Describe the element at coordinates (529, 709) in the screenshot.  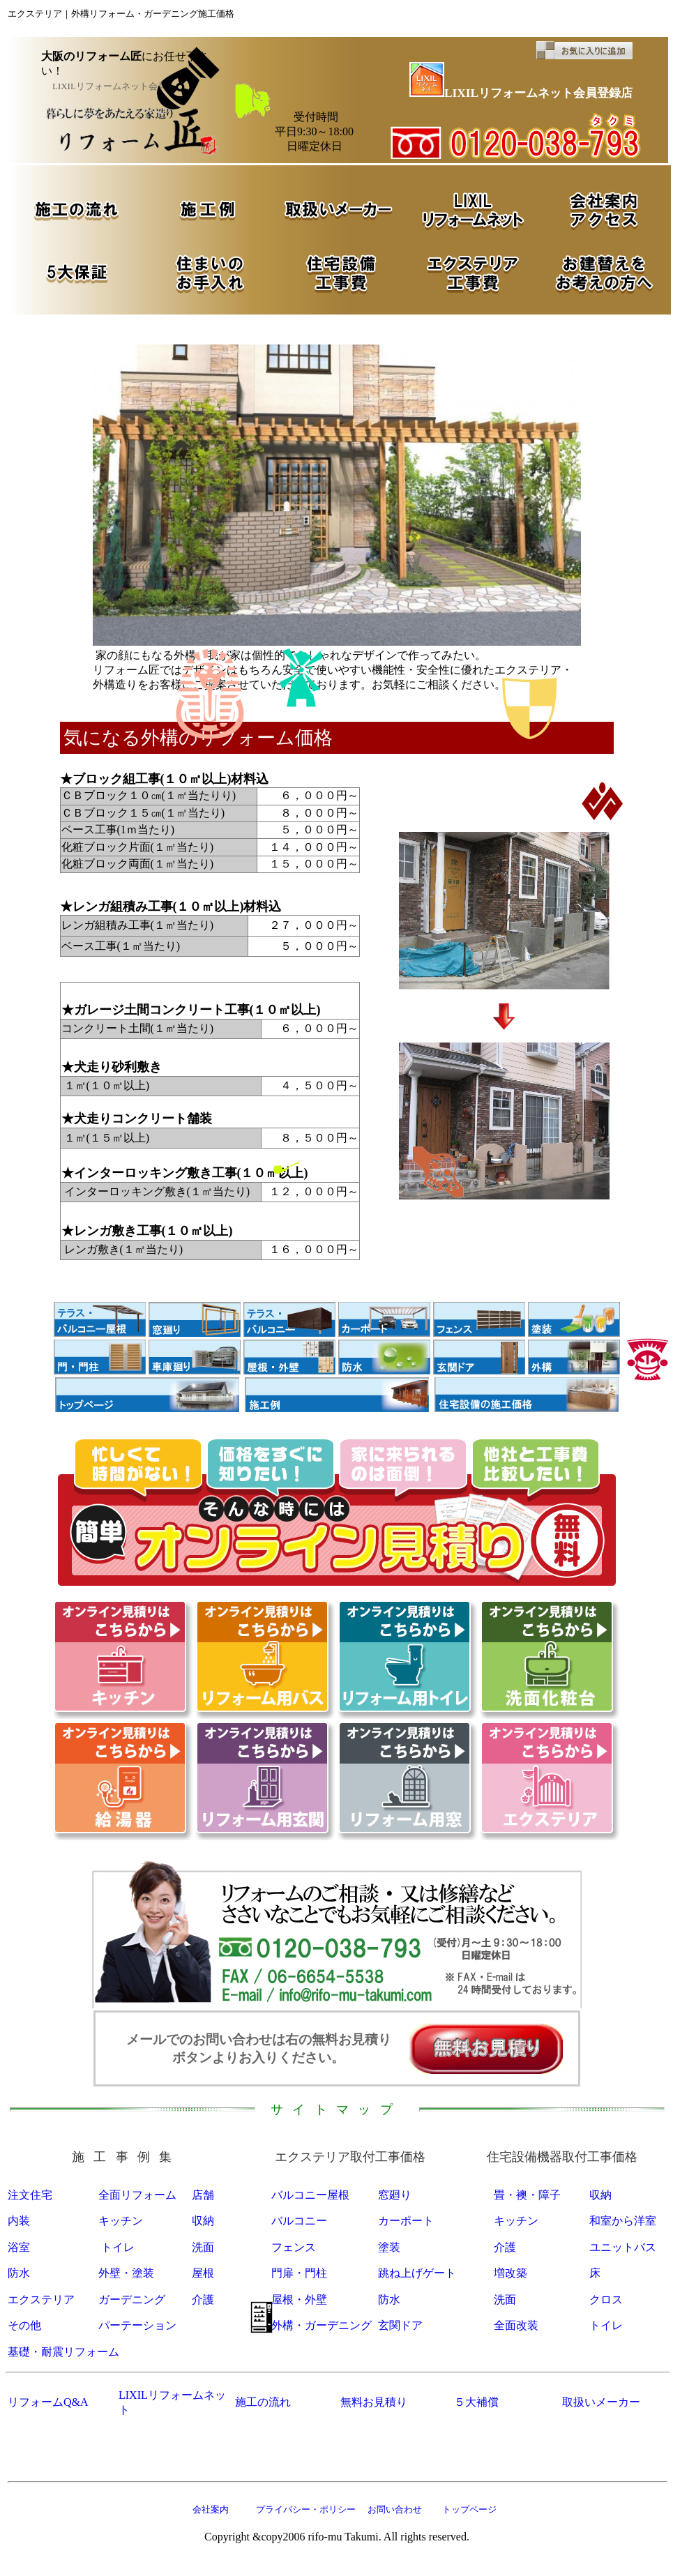
I see `indicates verified or protected status` at that location.